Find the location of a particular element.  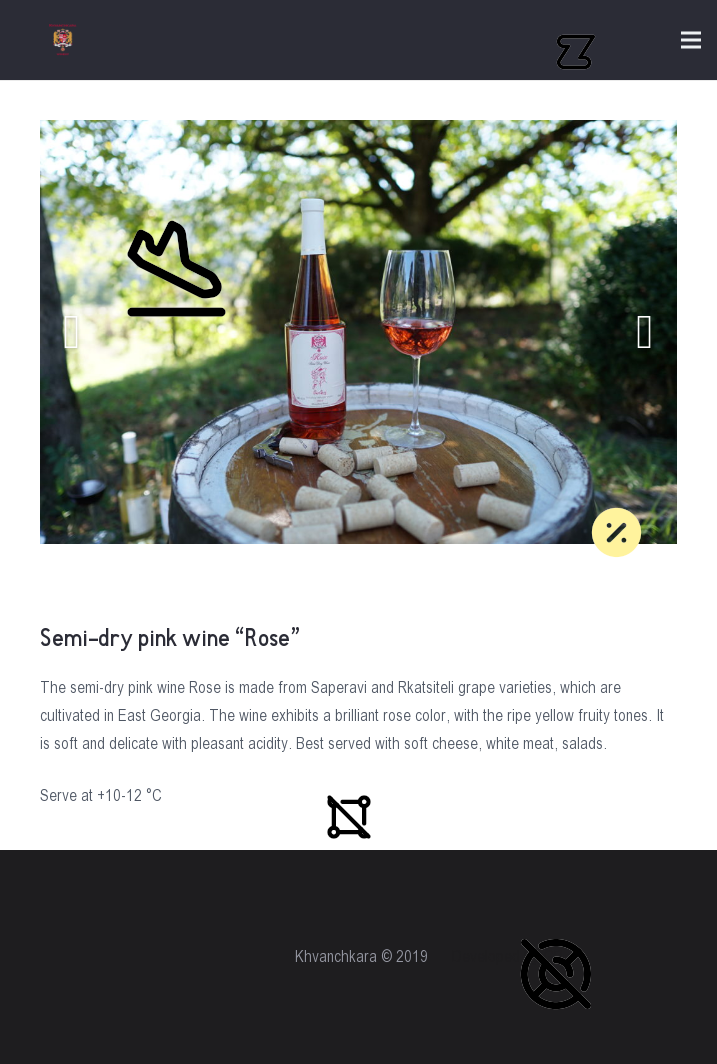

open zwift app is located at coordinates (576, 52).